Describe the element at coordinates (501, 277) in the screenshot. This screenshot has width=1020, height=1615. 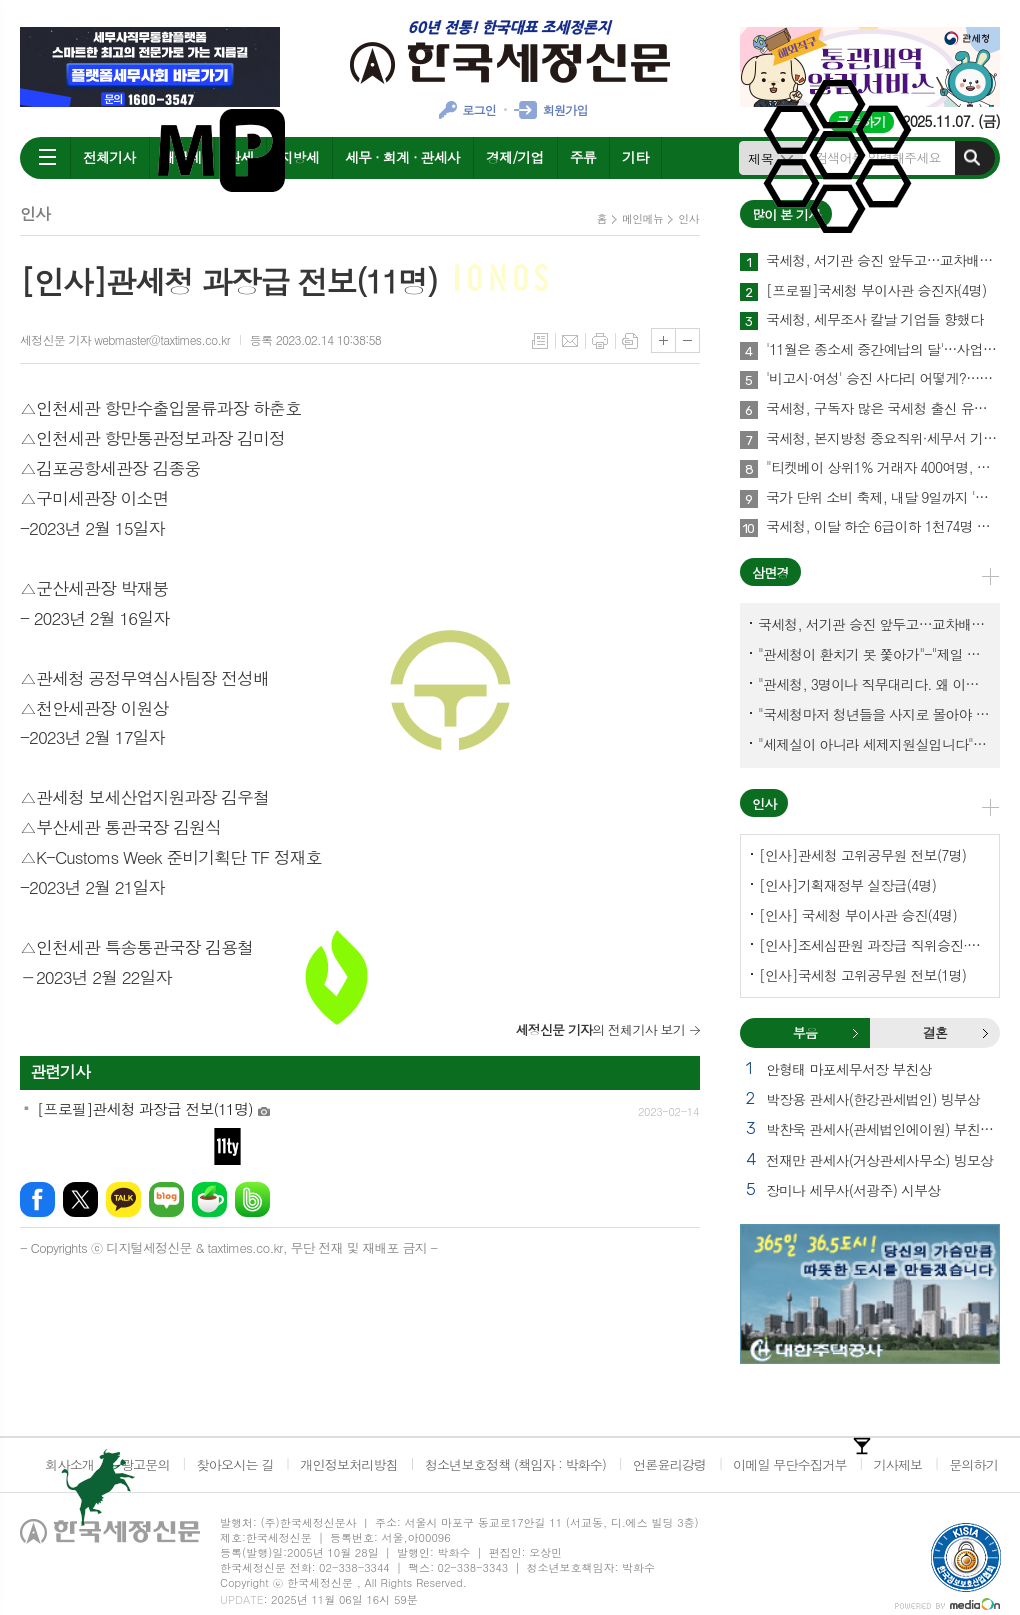
I see `ionos web hosting and cloud services logo` at that location.